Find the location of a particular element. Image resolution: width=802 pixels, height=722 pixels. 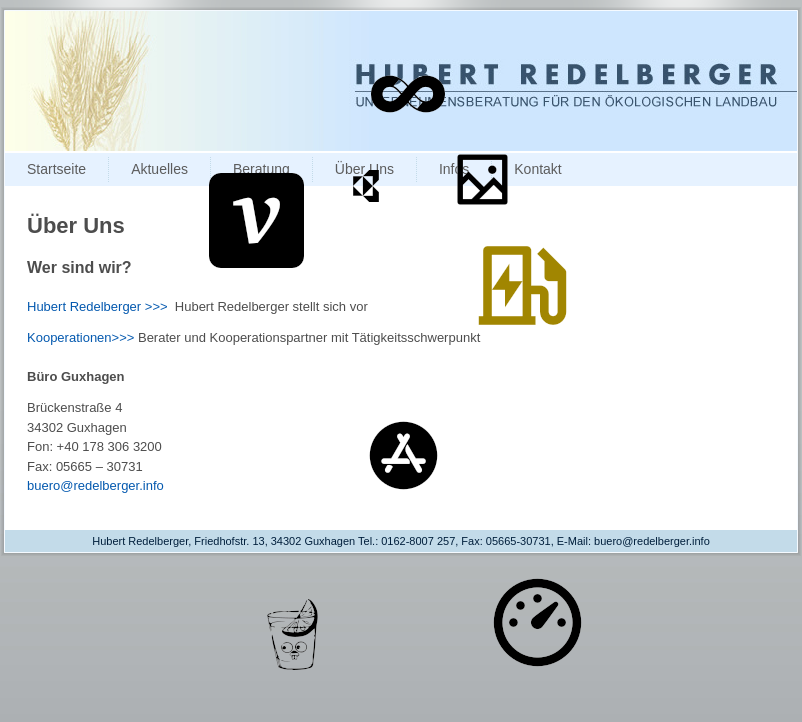

find nearby electric vehicle charging stations is located at coordinates (522, 285).